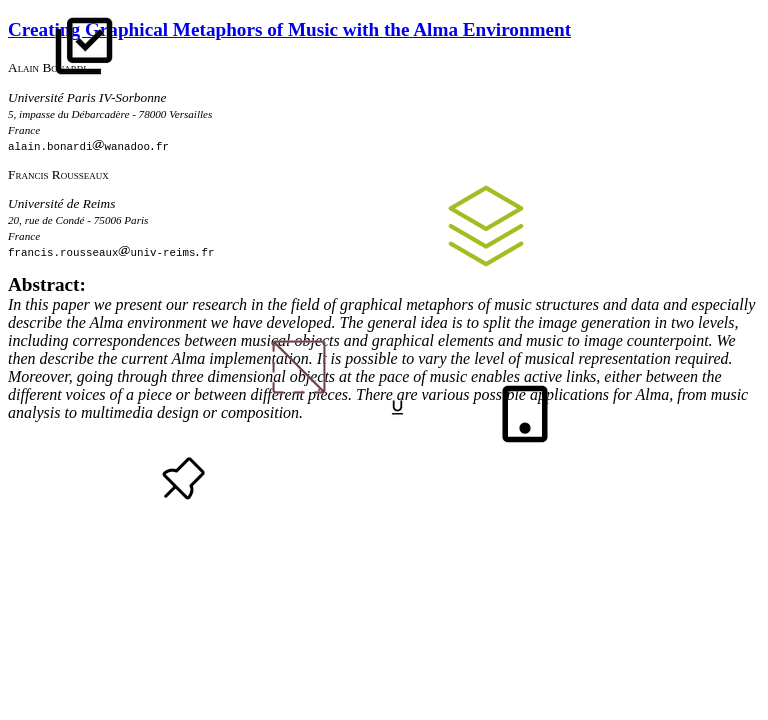  Describe the element at coordinates (84, 46) in the screenshot. I see `item successfully added to library` at that location.